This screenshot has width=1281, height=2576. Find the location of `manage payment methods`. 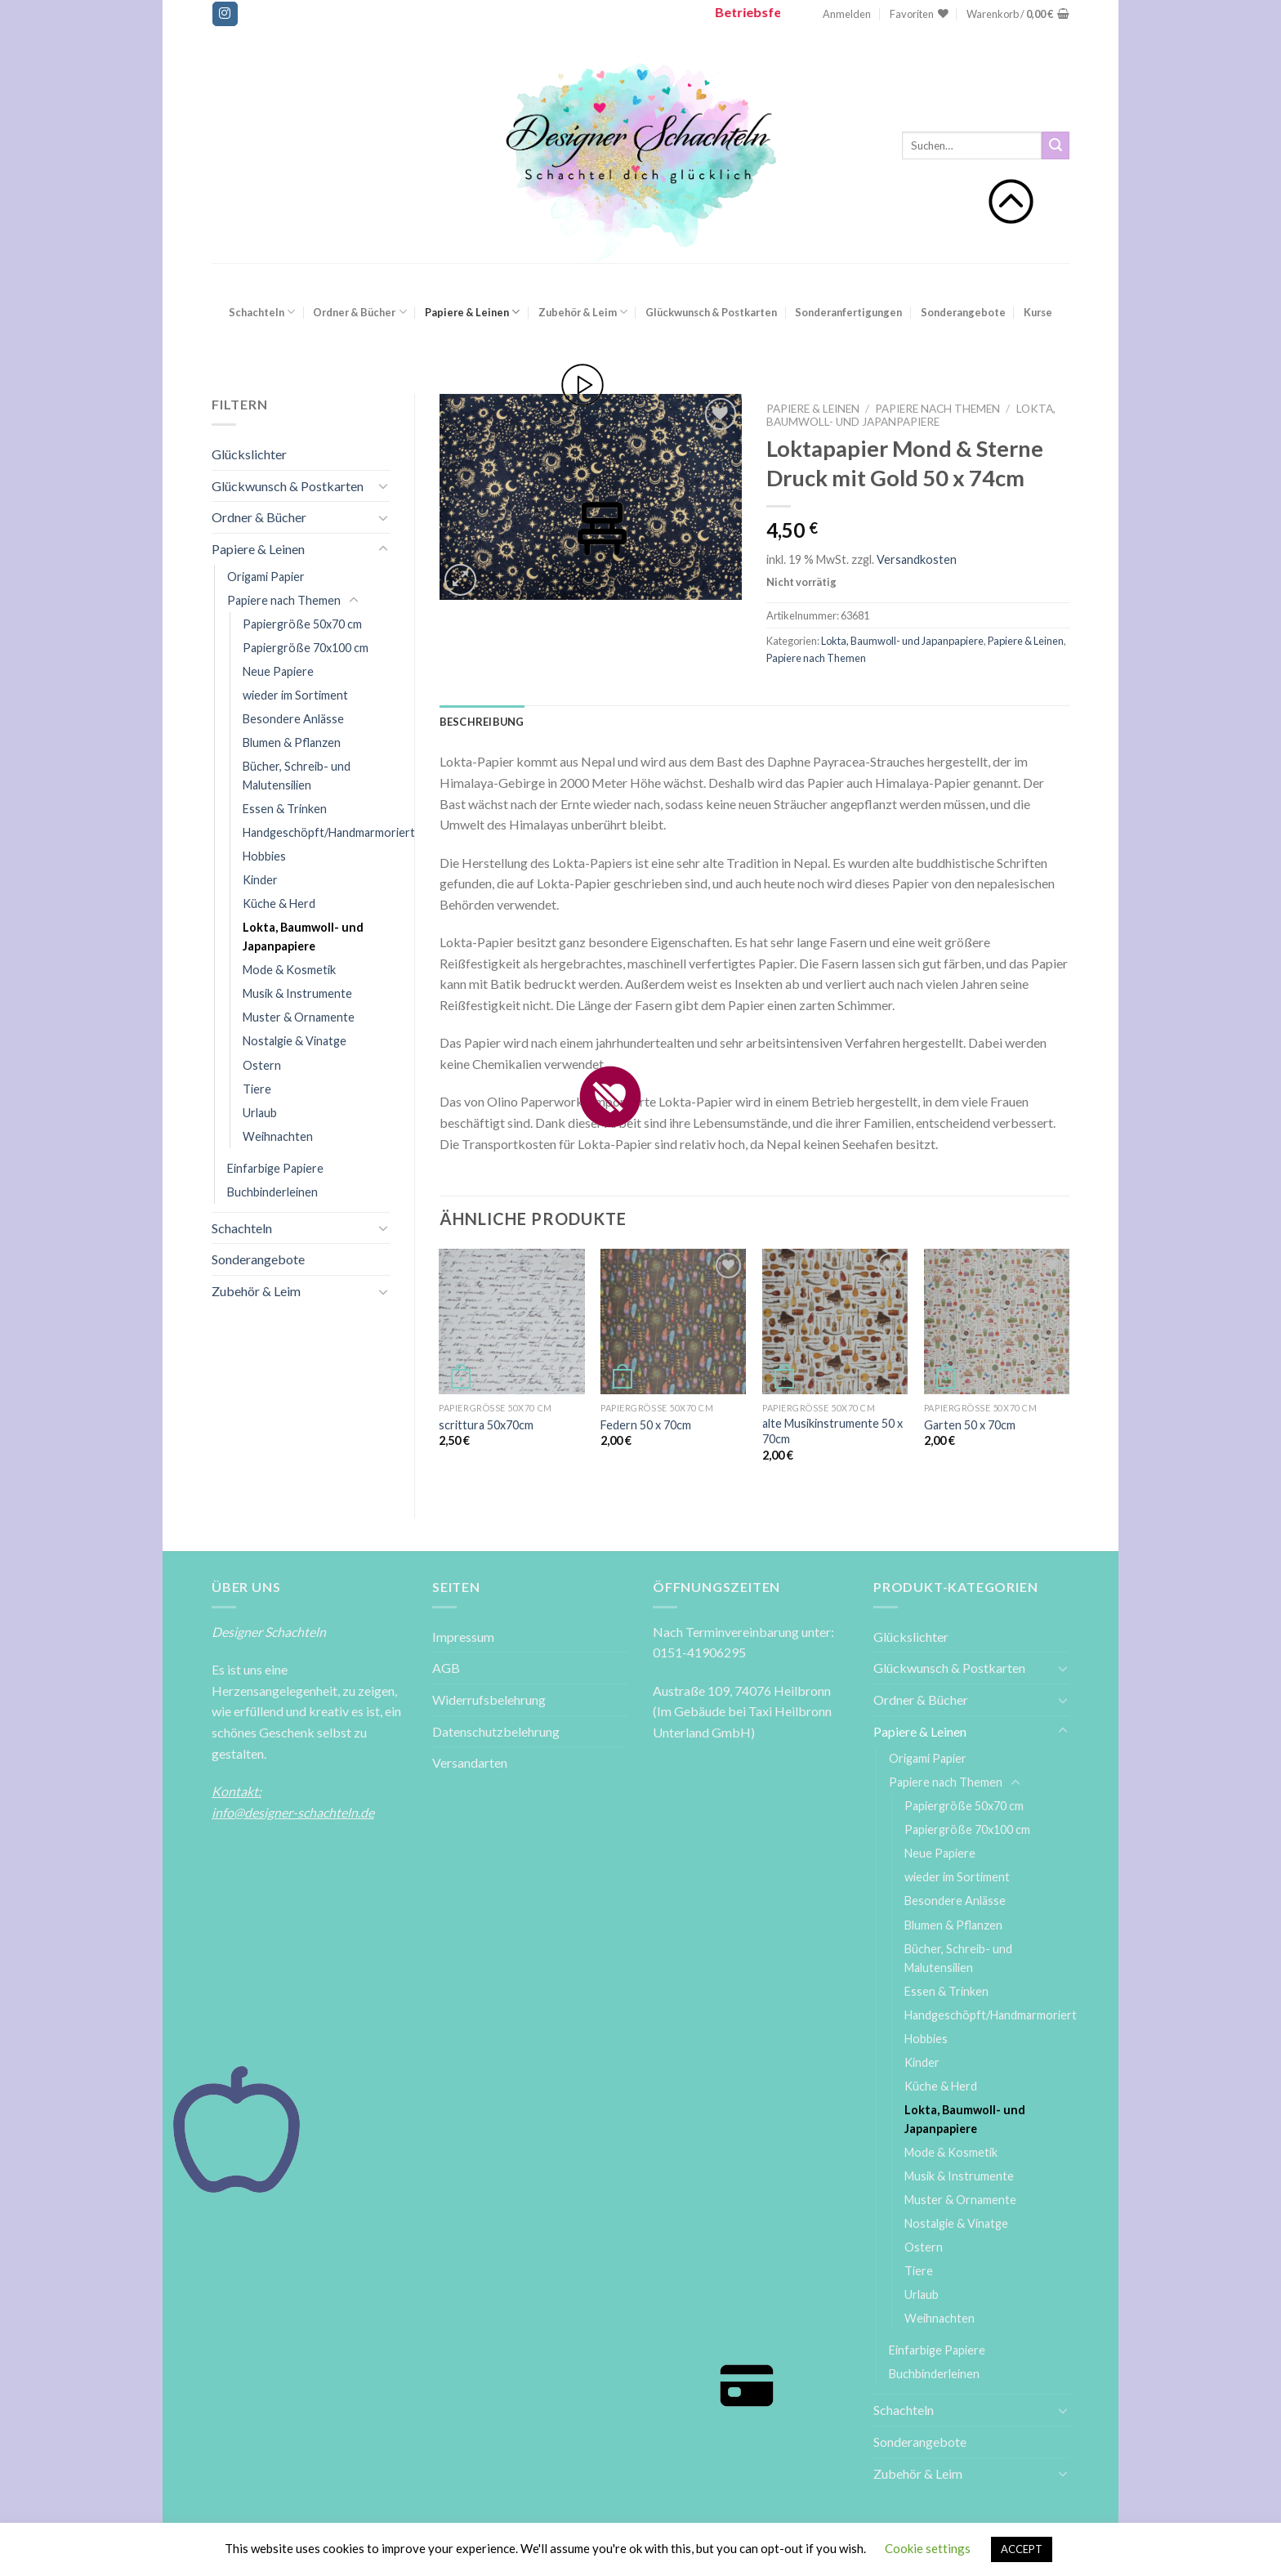

manage payment methods is located at coordinates (747, 2386).